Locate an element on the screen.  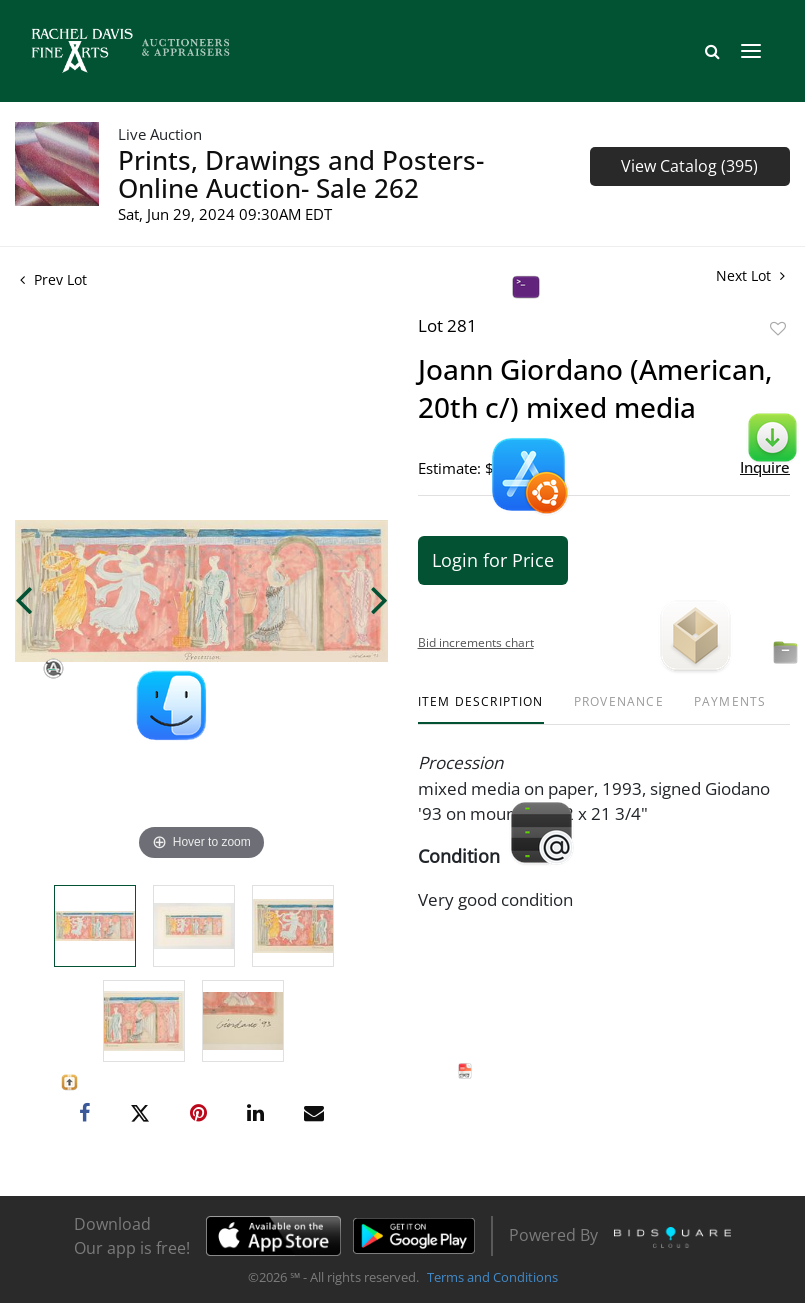
open ubuntu software center is located at coordinates (528, 474).